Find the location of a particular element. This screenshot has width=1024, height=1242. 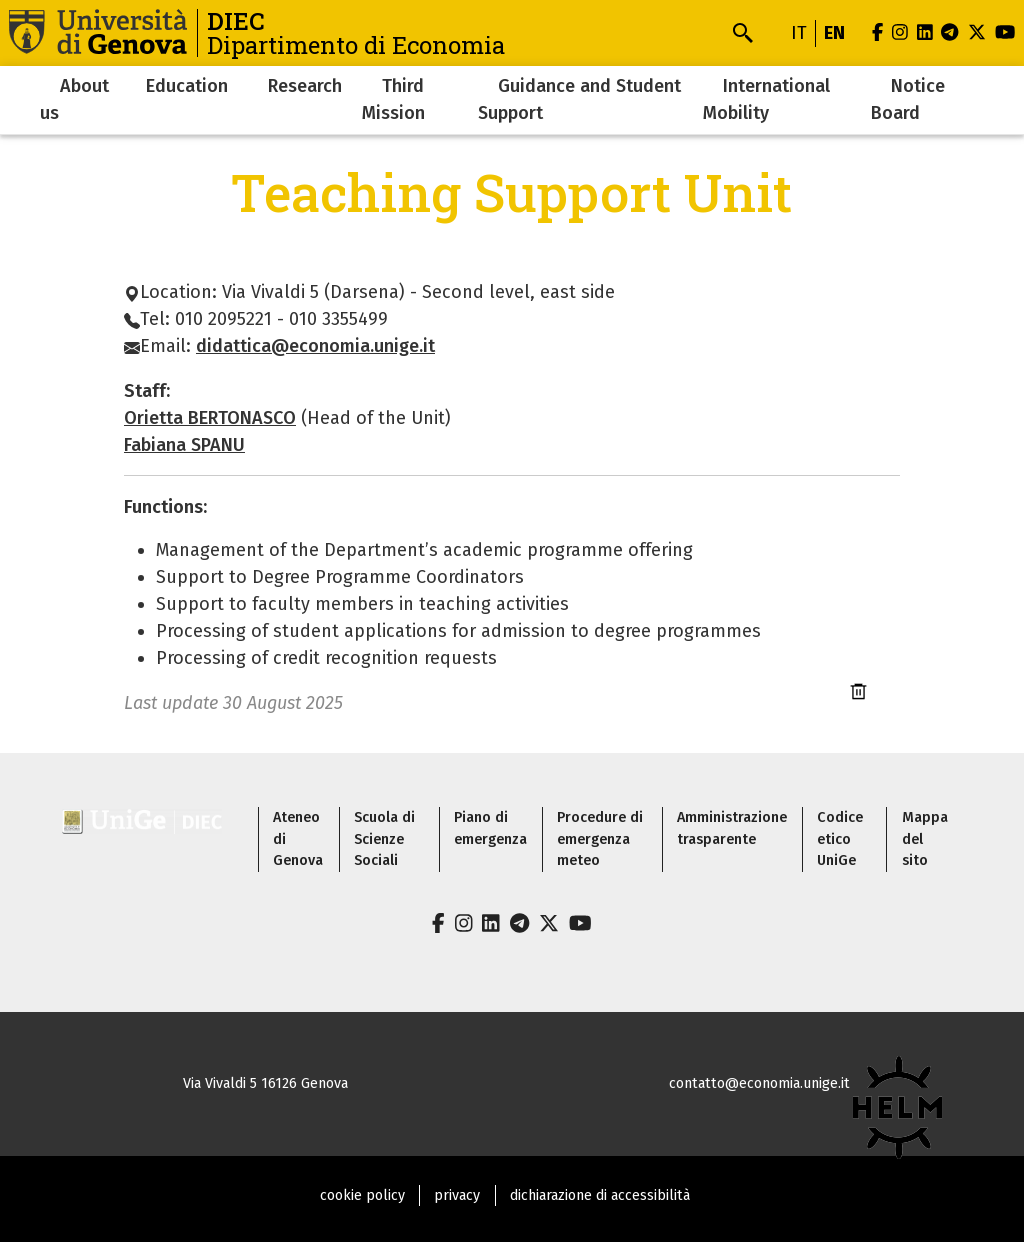

delete selected item is located at coordinates (858, 691).